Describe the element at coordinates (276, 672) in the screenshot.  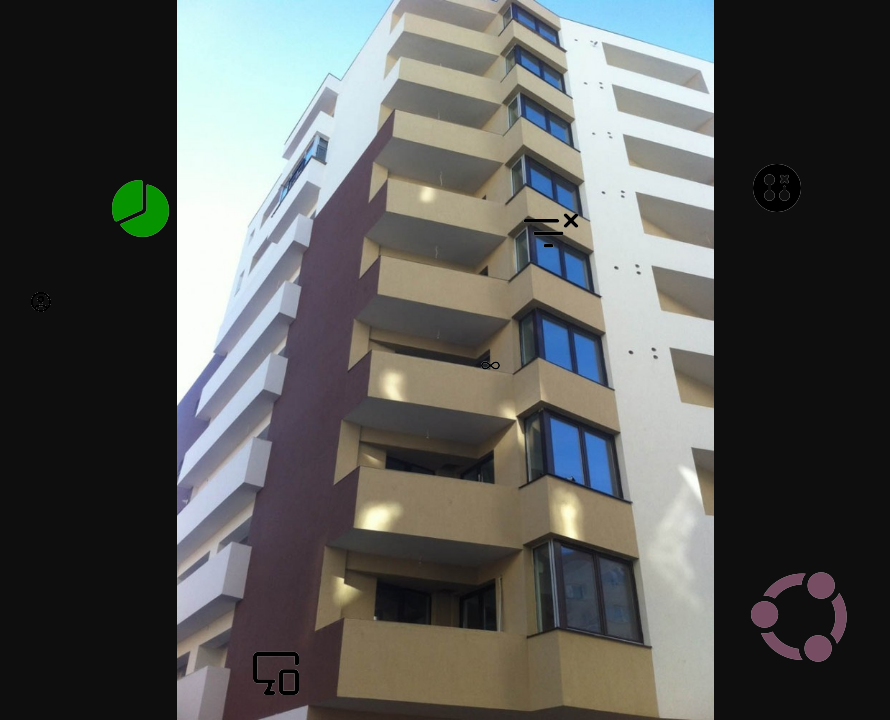
I see `view connected devices` at that location.